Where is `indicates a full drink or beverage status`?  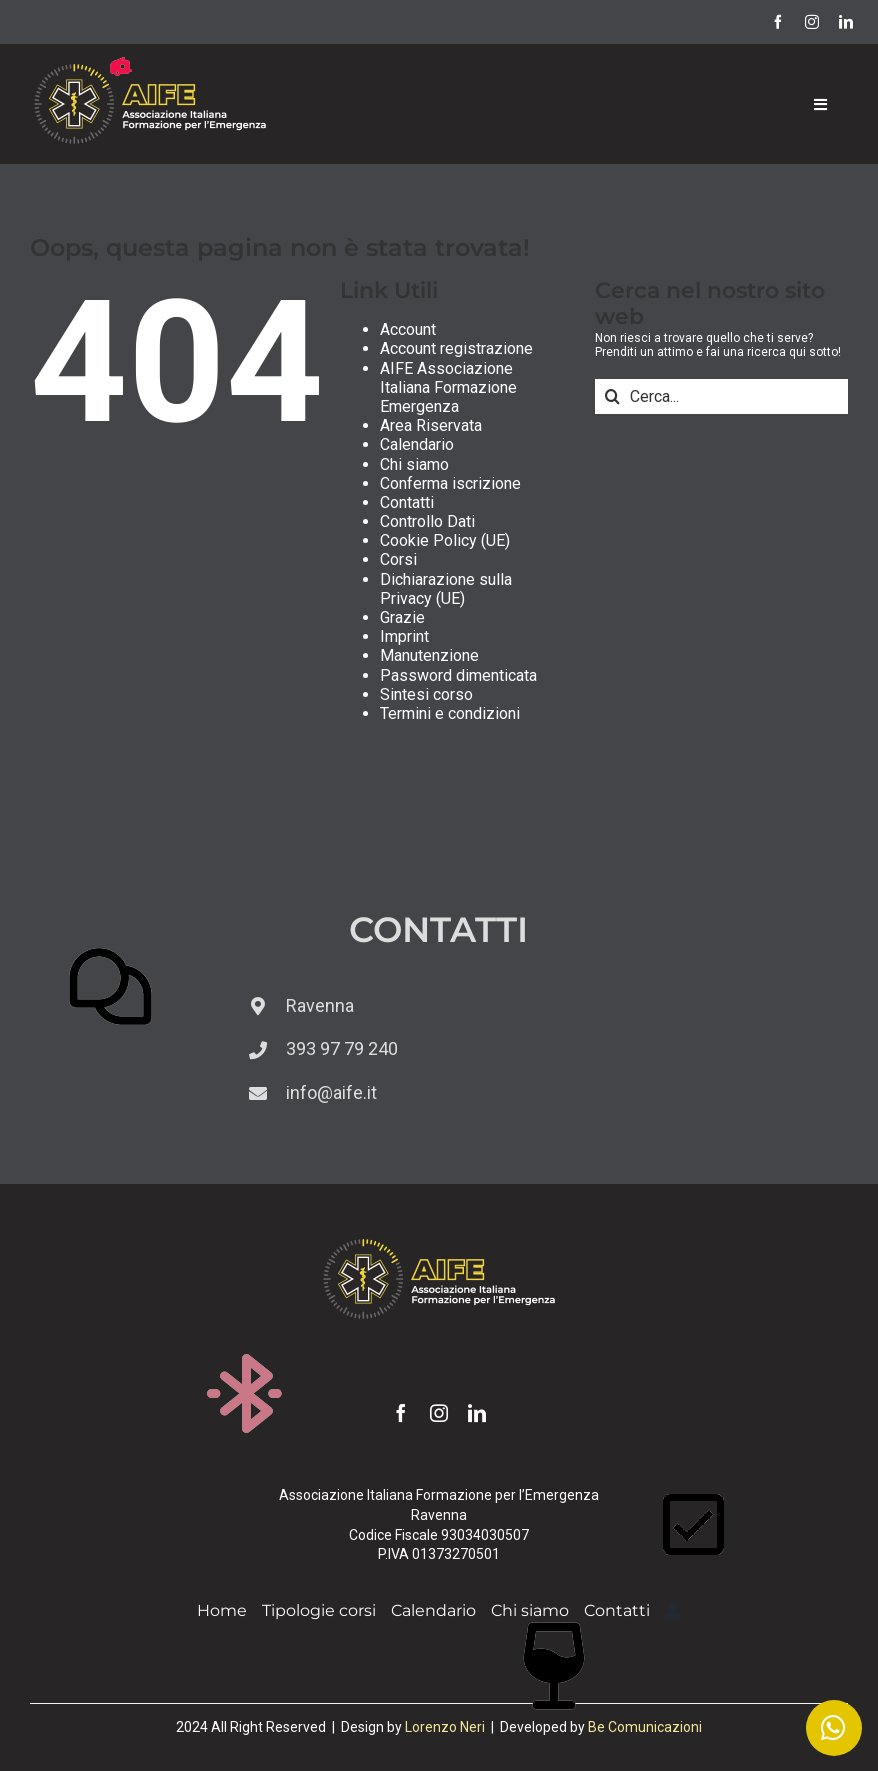
indicates a full drink or beverage status is located at coordinates (554, 1666).